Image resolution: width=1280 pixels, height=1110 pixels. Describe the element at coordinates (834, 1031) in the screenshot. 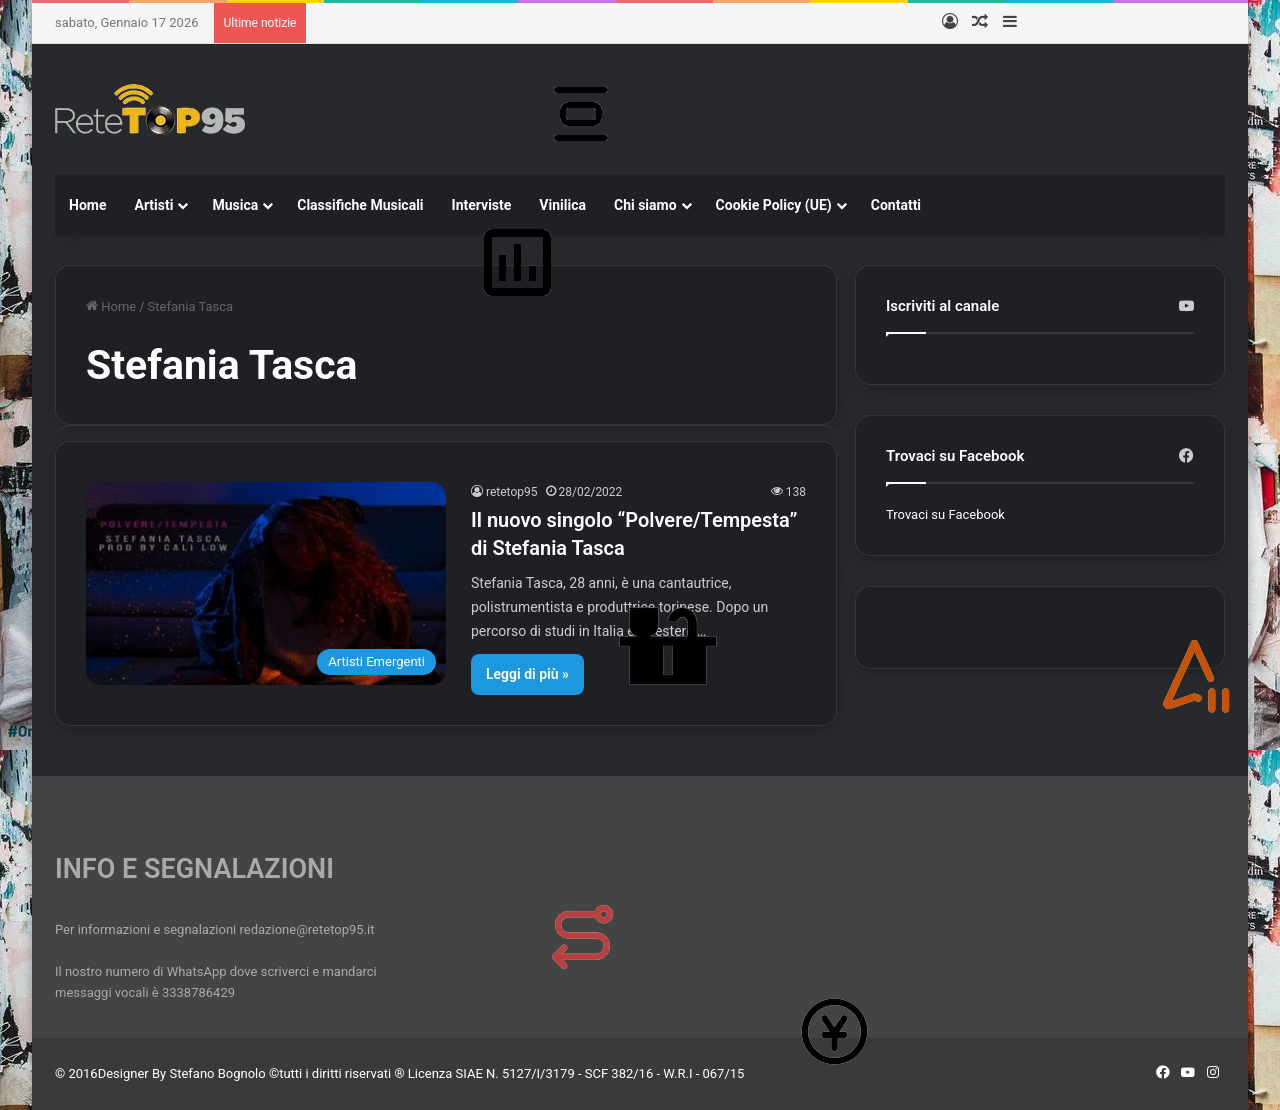

I see `make a payment in chinese yuan` at that location.